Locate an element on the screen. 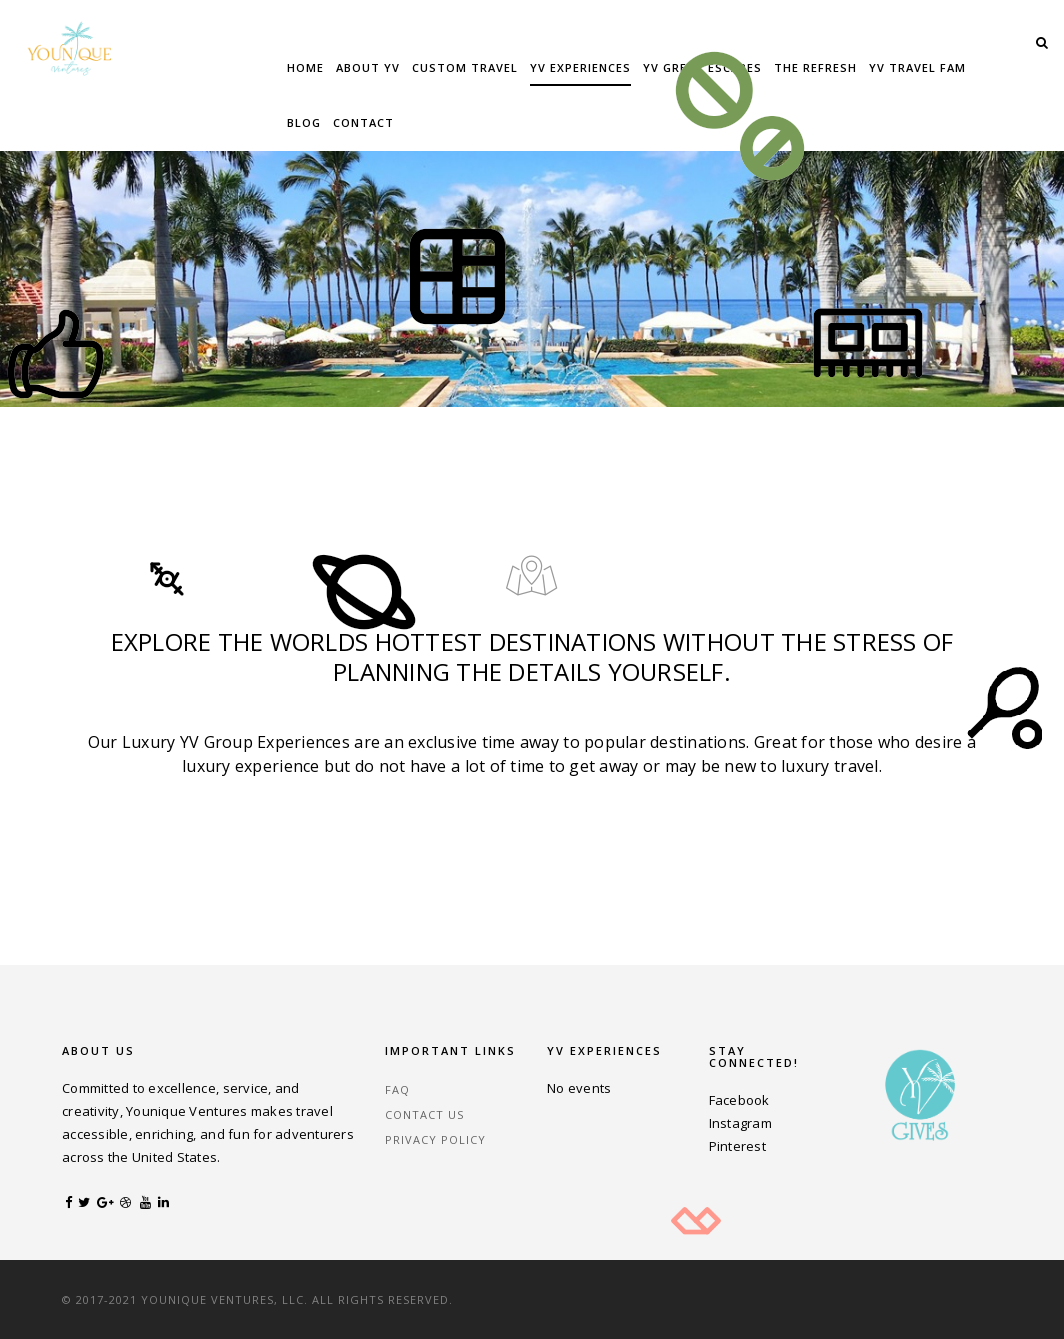  switch to split board layout view is located at coordinates (457, 276).